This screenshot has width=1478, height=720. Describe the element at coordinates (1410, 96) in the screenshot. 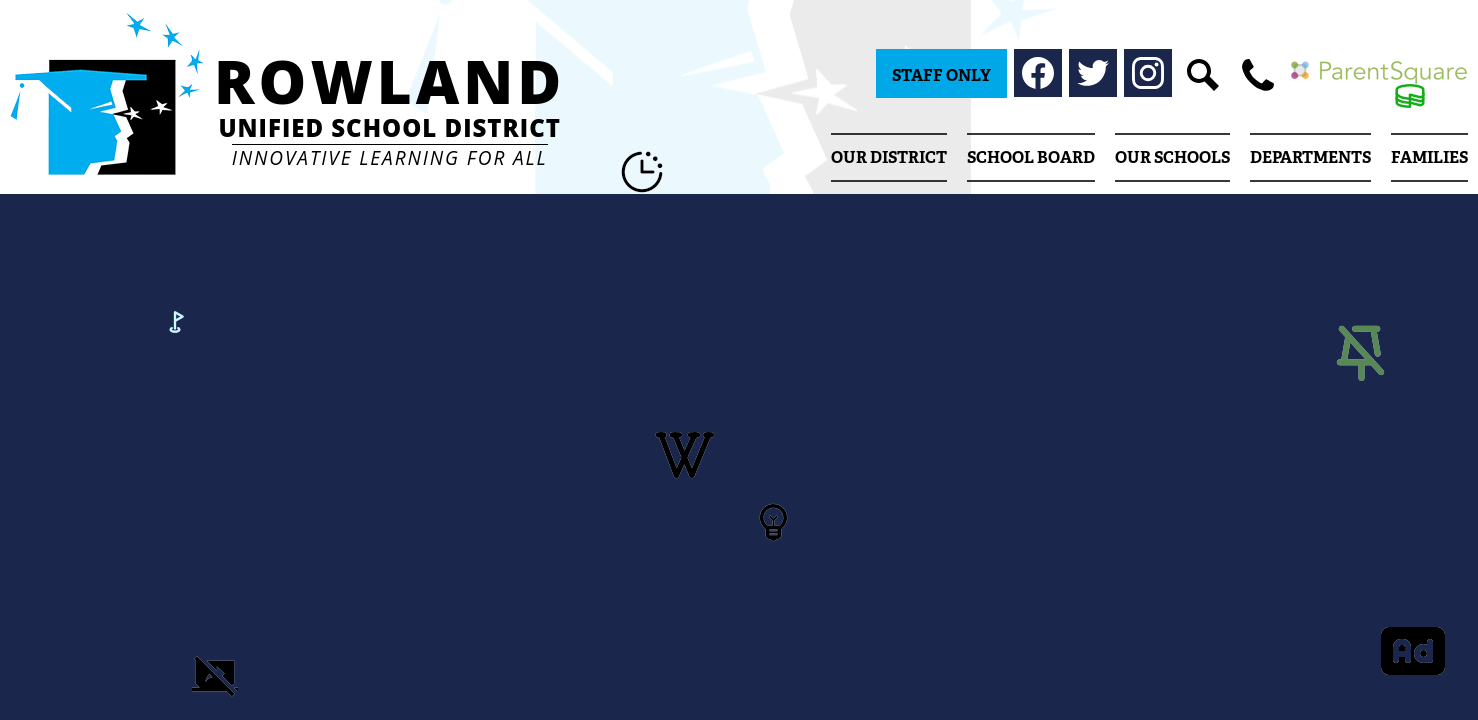

I see `CakePHP framework logo` at that location.